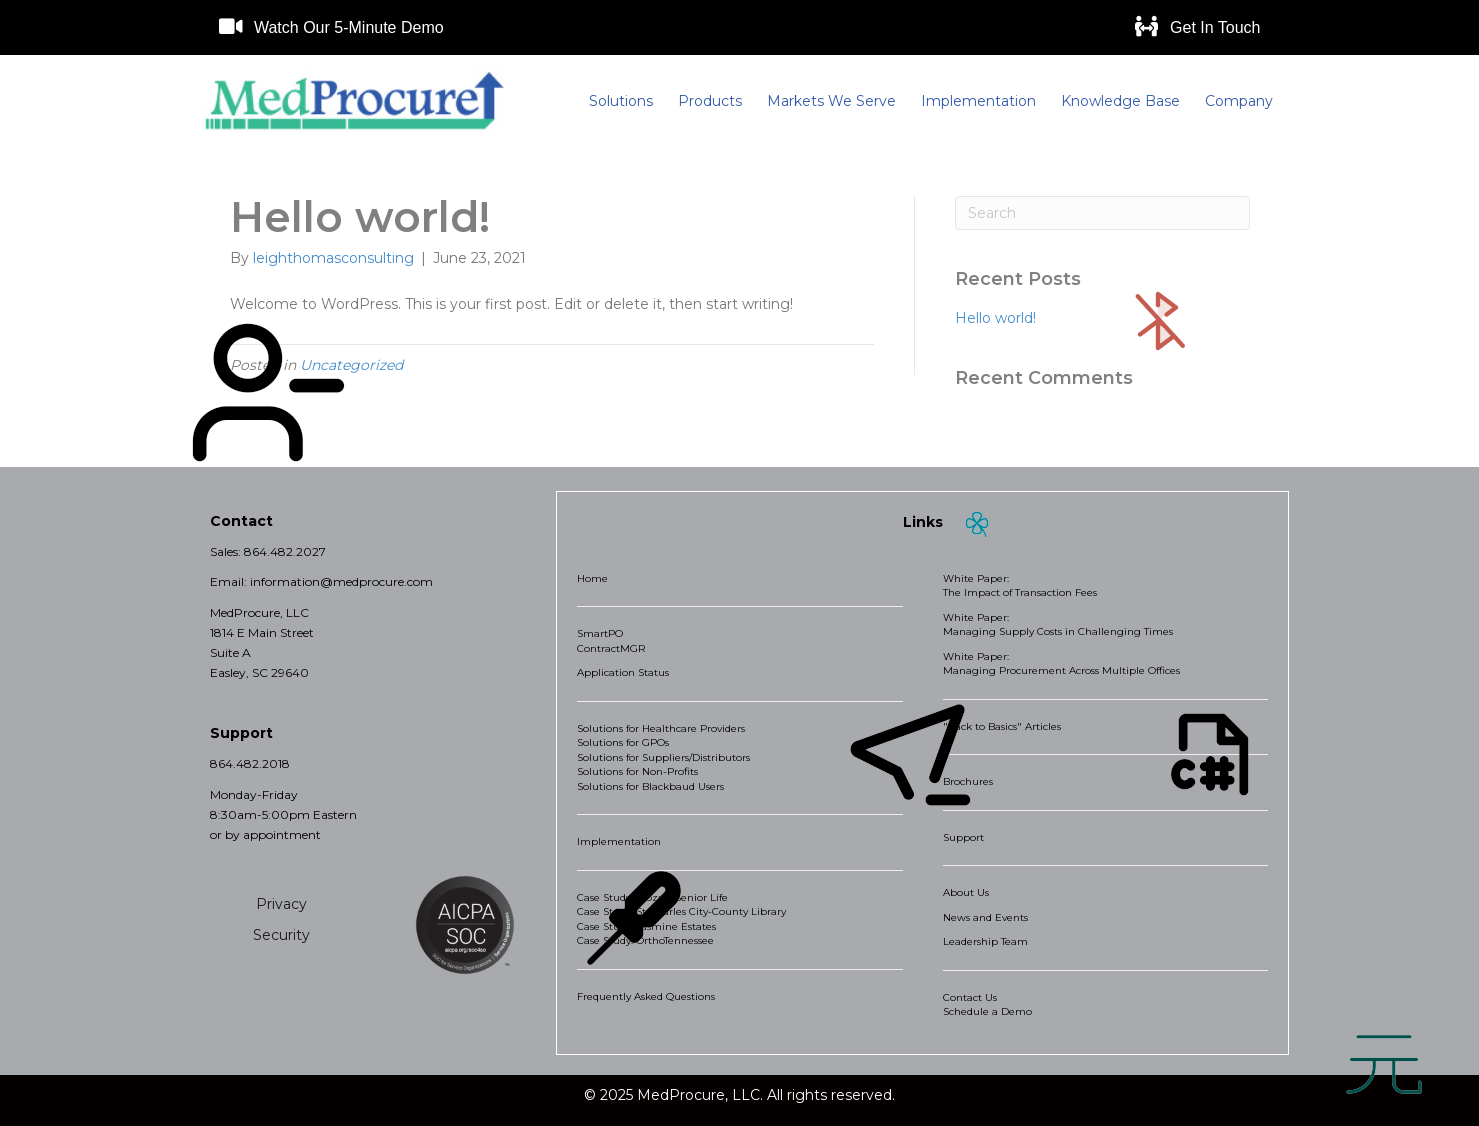 The height and width of the screenshot is (1126, 1479). What do you see at coordinates (634, 918) in the screenshot?
I see `access settings or configuration options` at bounding box center [634, 918].